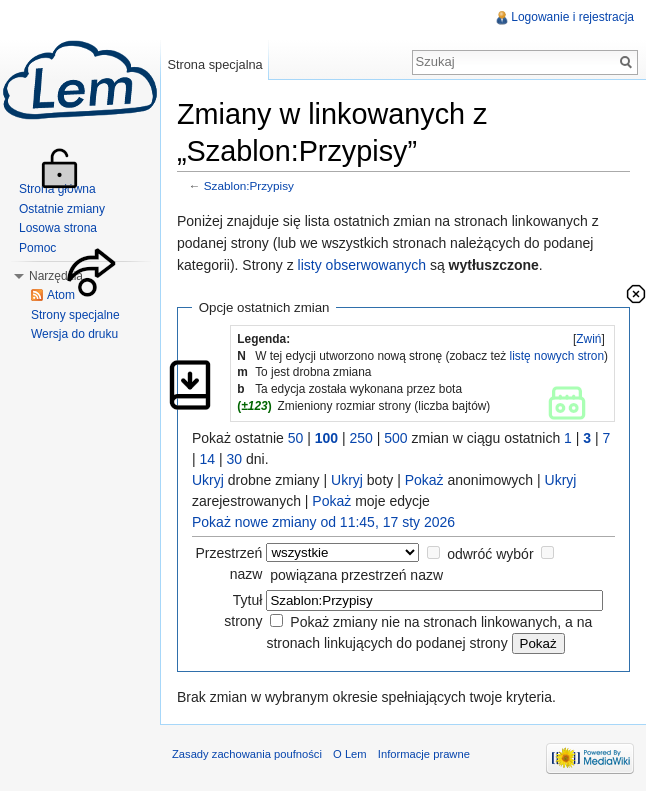 The width and height of the screenshot is (646, 791). I want to click on play music or audio, so click(567, 403).